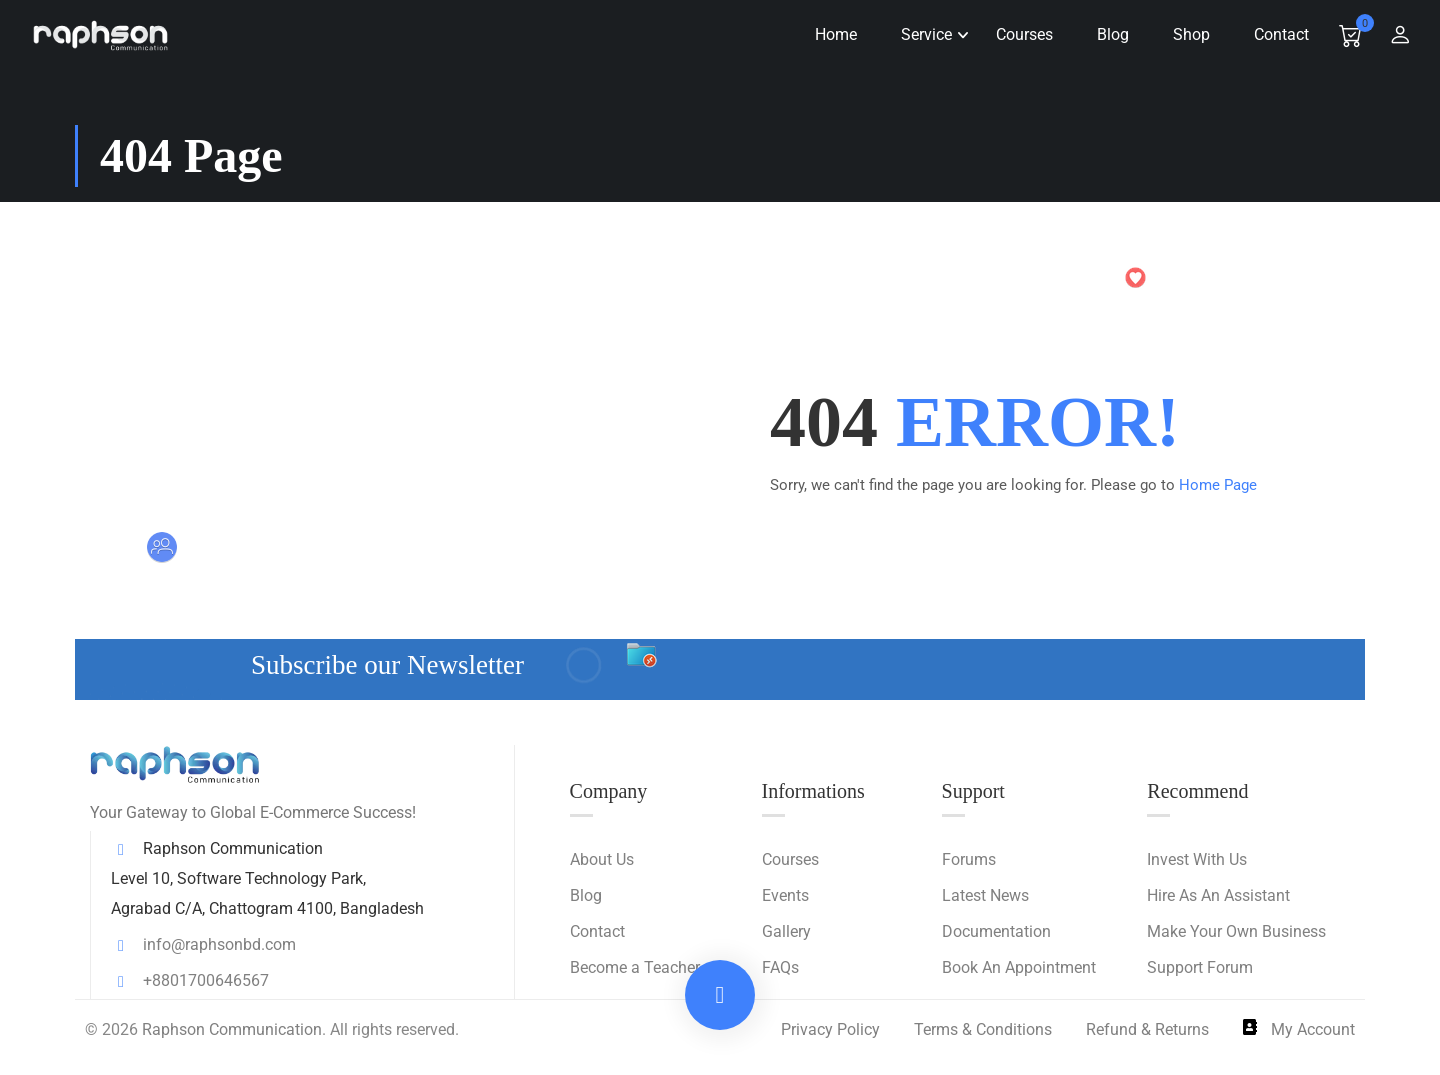  Describe the element at coordinates (1135, 277) in the screenshot. I see `mark item as favorite` at that location.